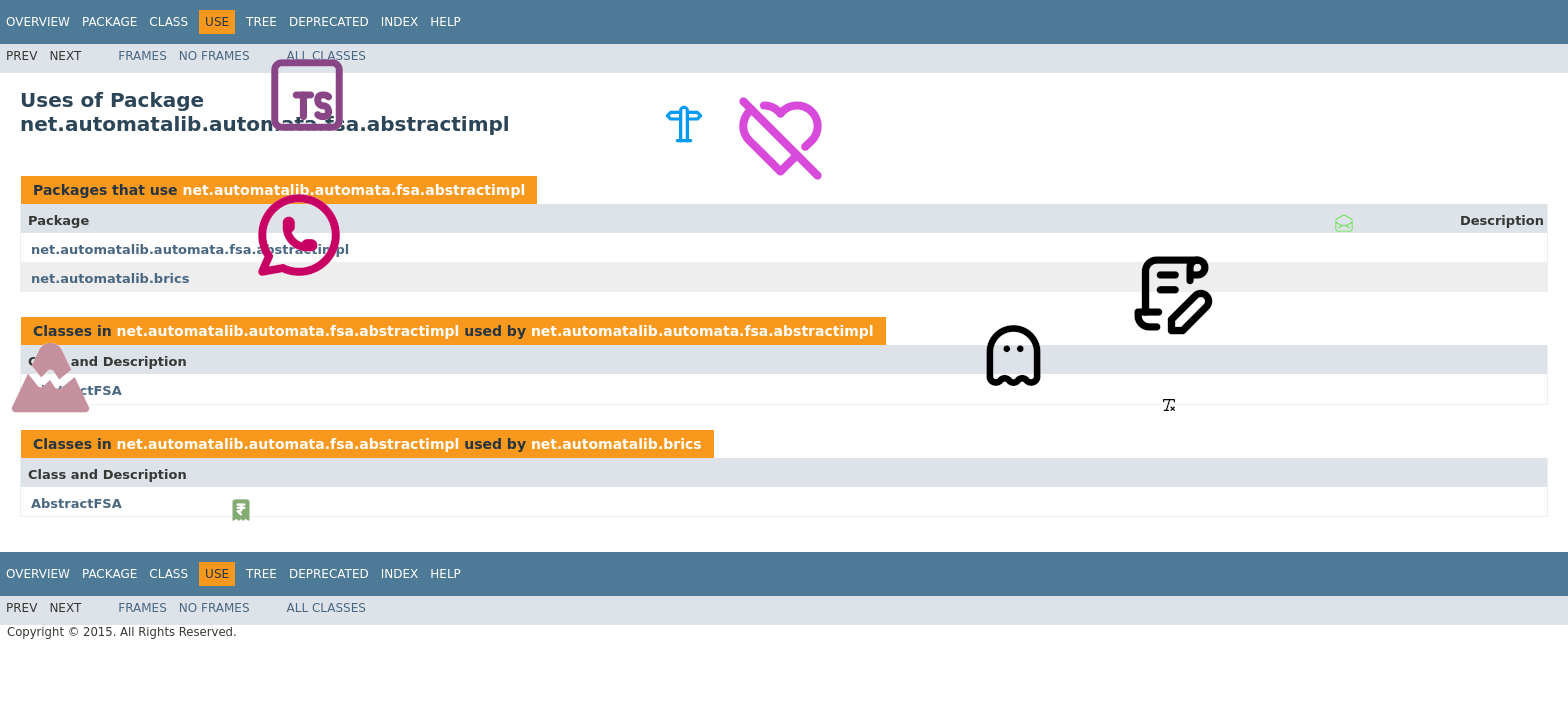 The height and width of the screenshot is (720, 1568). What do you see at coordinates (1171, 293) in the screenshot?
I see `view or manage contracts` at bounding box center [1171, 293].